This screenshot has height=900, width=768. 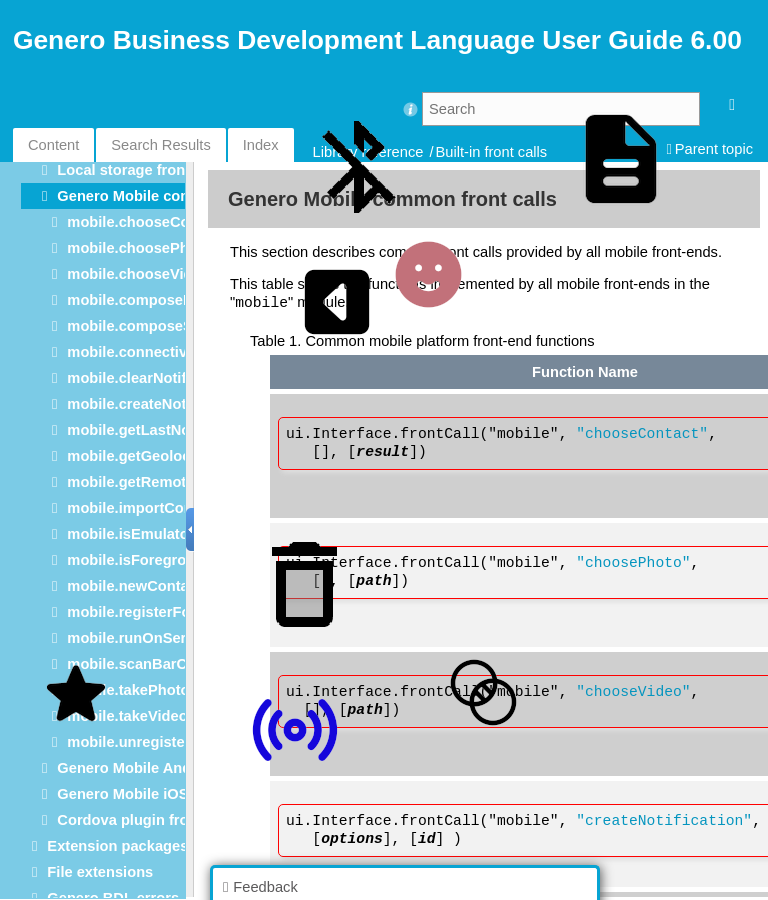 What do you see at coordinates (304, 584) in the screenshot?
I see `delete selected item` at bounding box center [304, 584].